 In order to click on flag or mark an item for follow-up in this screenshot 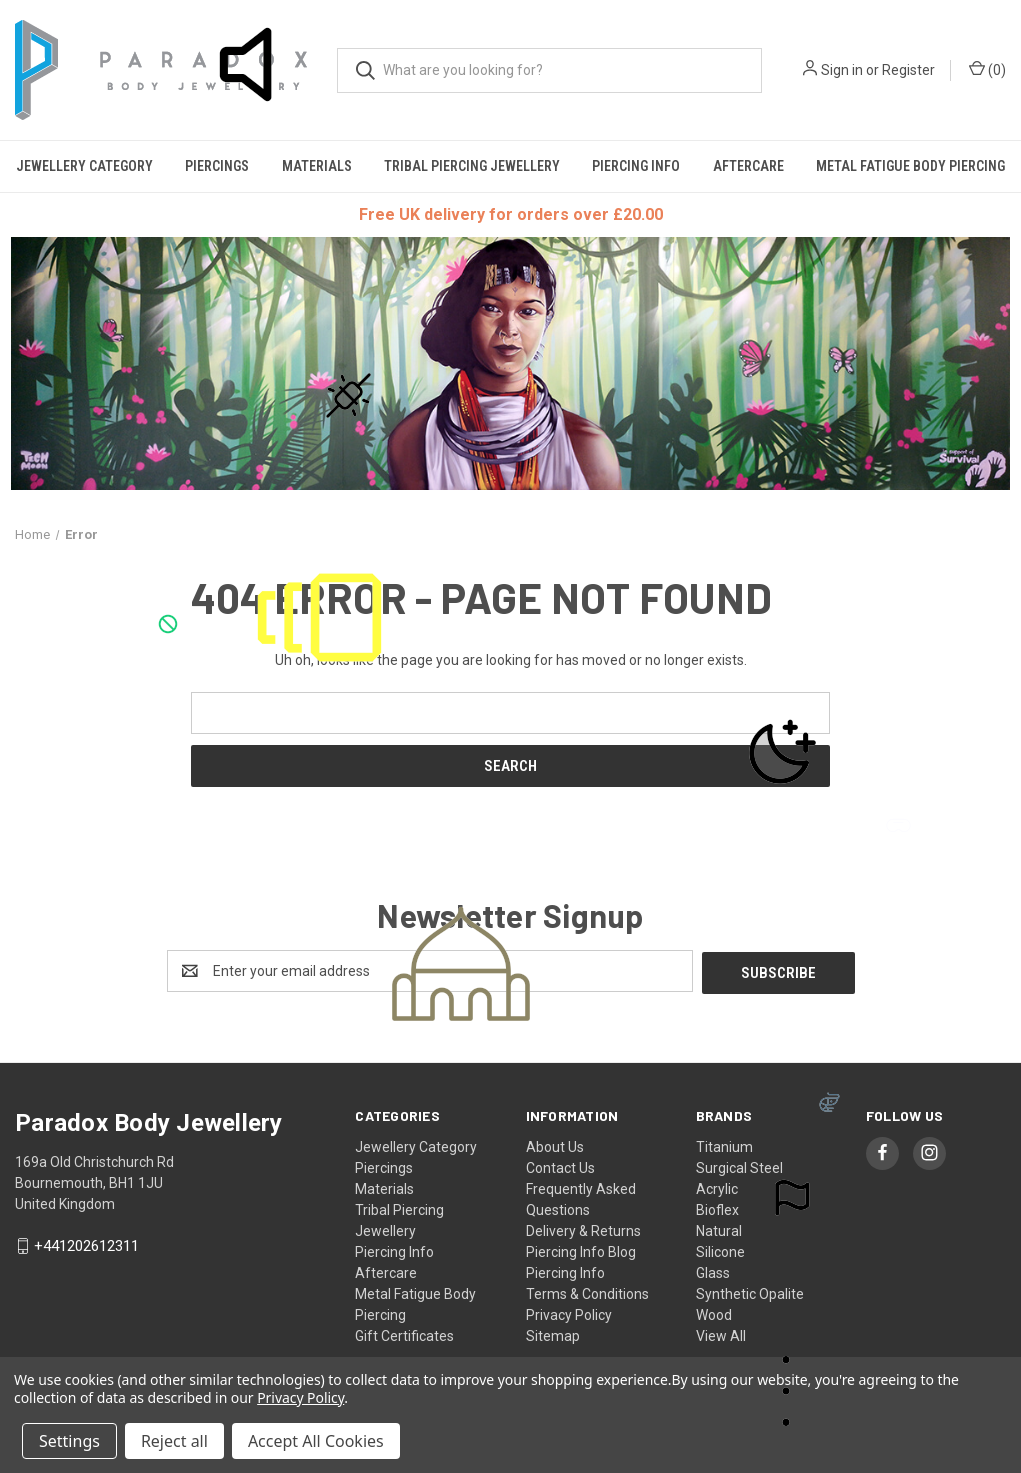, I will do `click(791, 1197)`.